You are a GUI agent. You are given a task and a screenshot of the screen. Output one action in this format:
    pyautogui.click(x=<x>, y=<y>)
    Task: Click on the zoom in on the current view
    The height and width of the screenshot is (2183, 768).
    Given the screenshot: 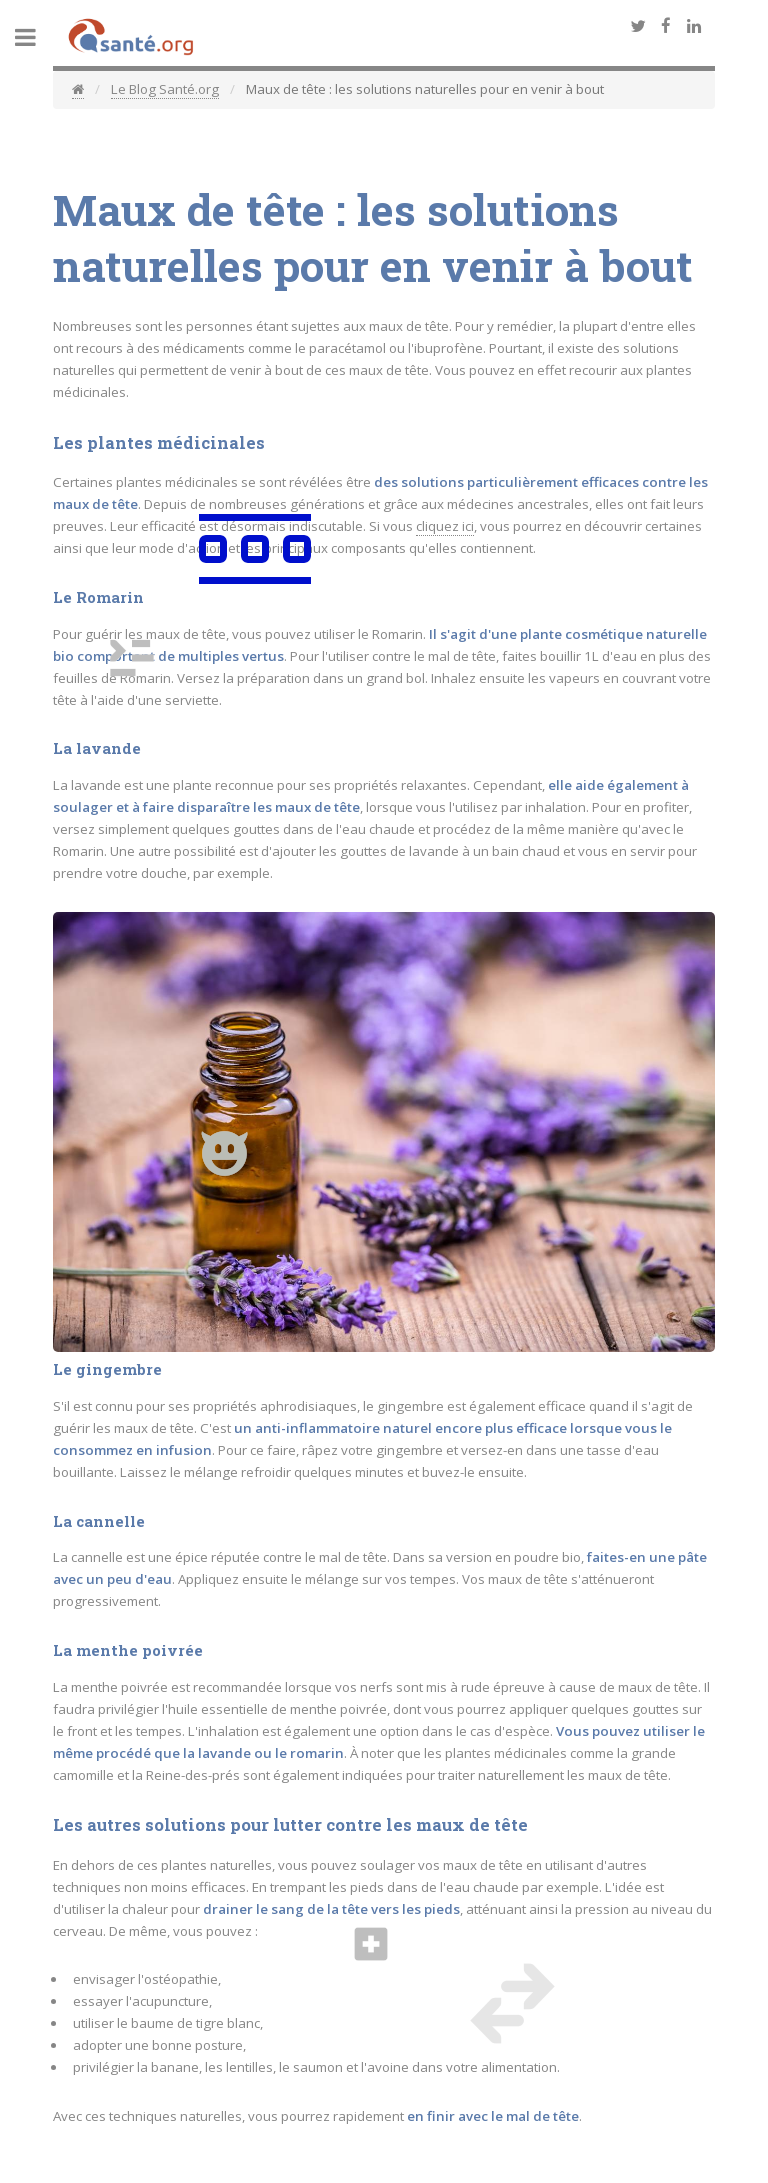 What is the action you would take?
    pyautogui.click(x=371, y=1944)
    